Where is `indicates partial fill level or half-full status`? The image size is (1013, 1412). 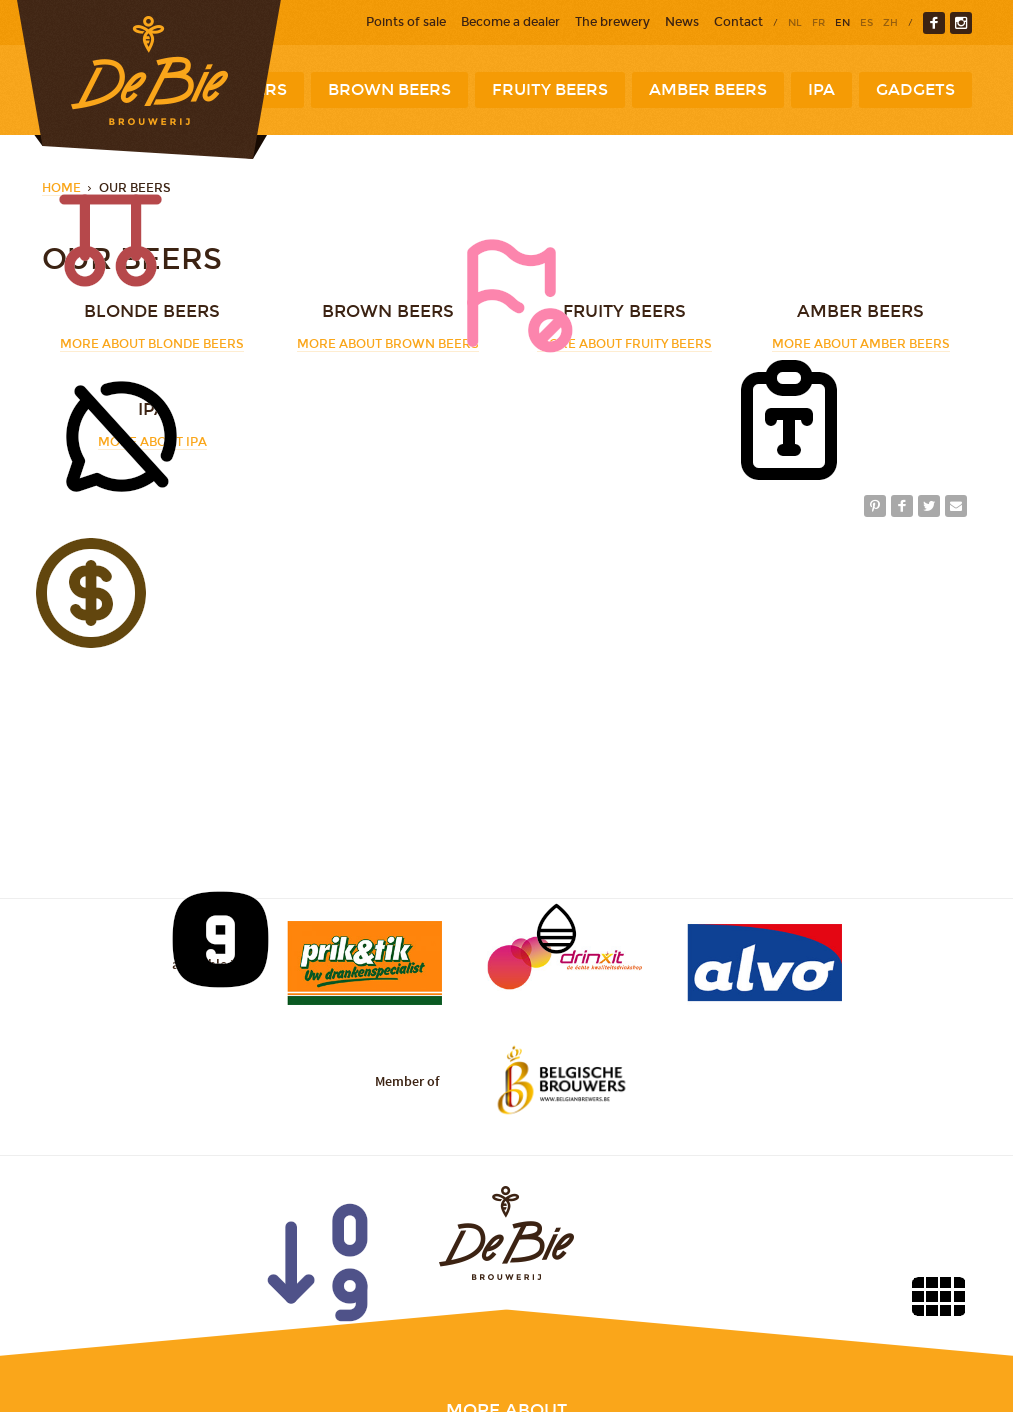
indicates partial fill level or half-full status is located at coordinates (556, 930).